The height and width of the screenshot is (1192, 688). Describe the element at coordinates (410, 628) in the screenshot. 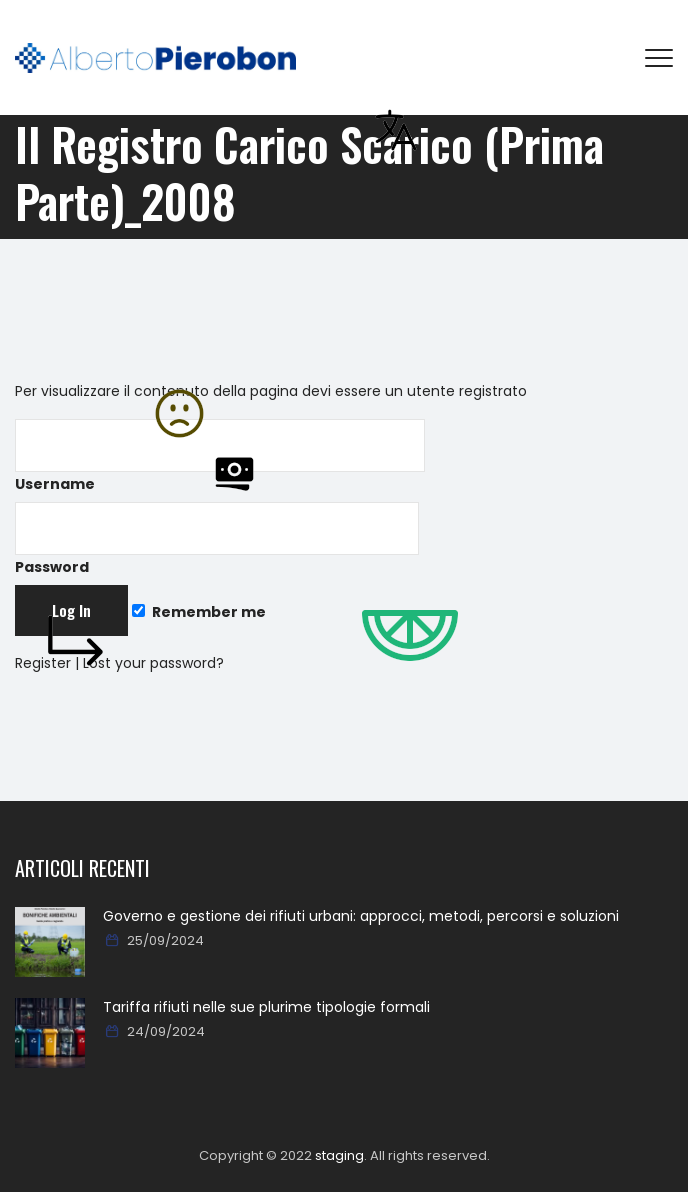

I see `indicates citrus or fruit-related content` at that location.